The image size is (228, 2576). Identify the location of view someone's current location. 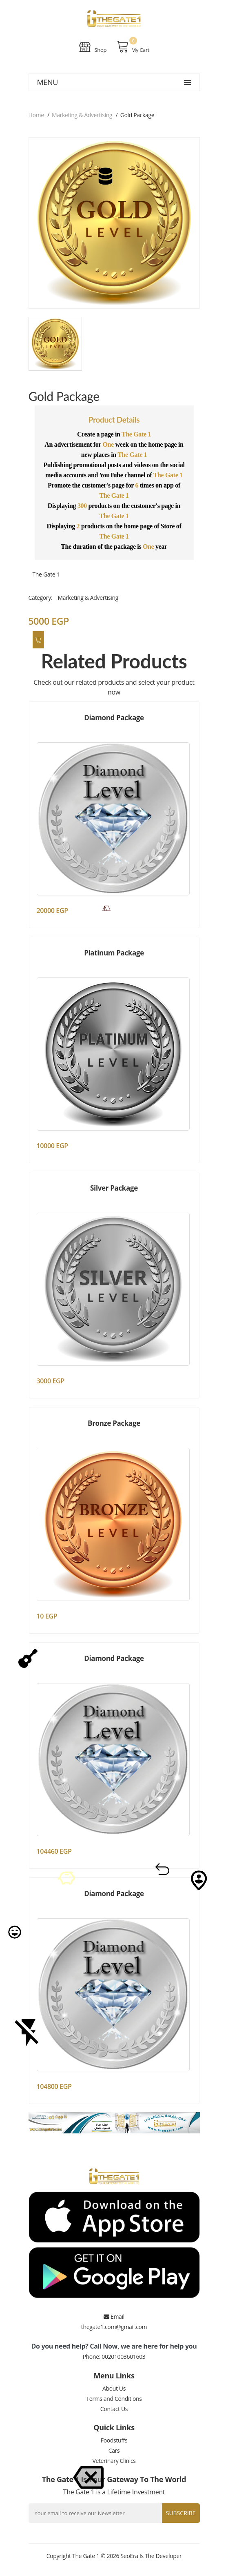
(199, 1880).